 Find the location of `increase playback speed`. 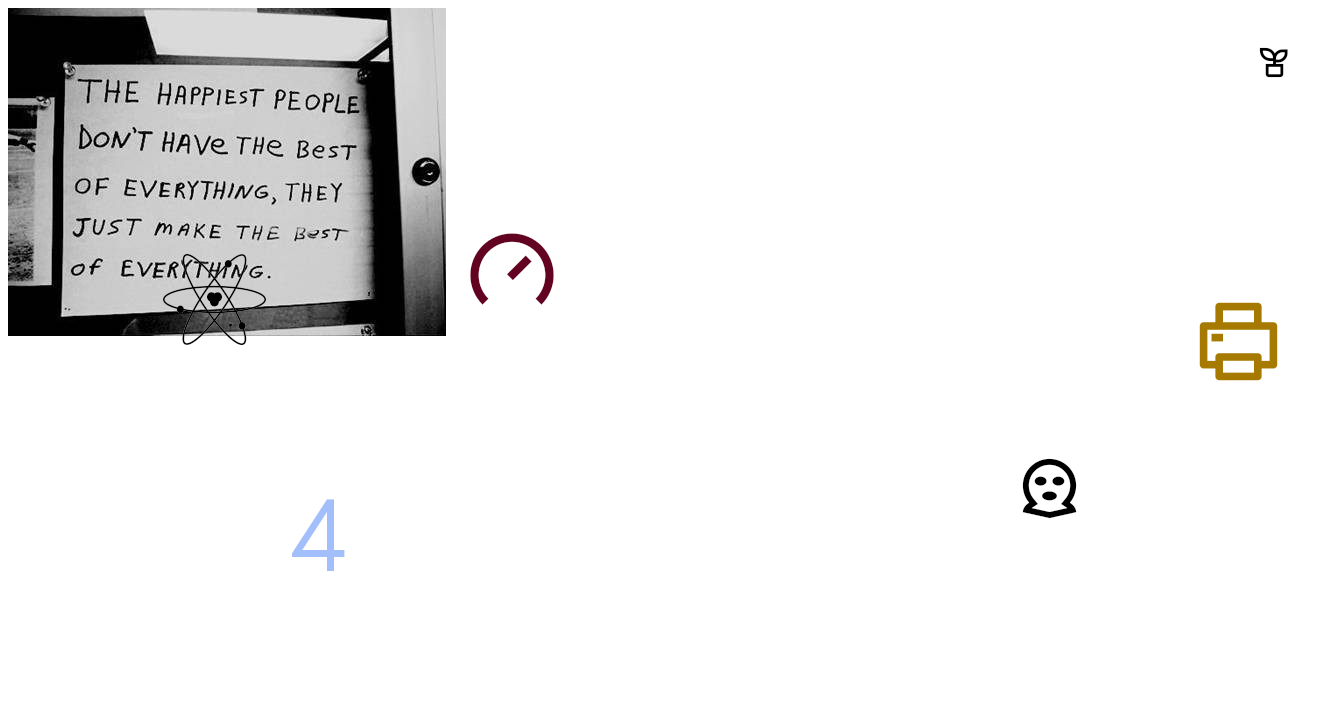

increase playback speed is located at coordinates (512, 271).